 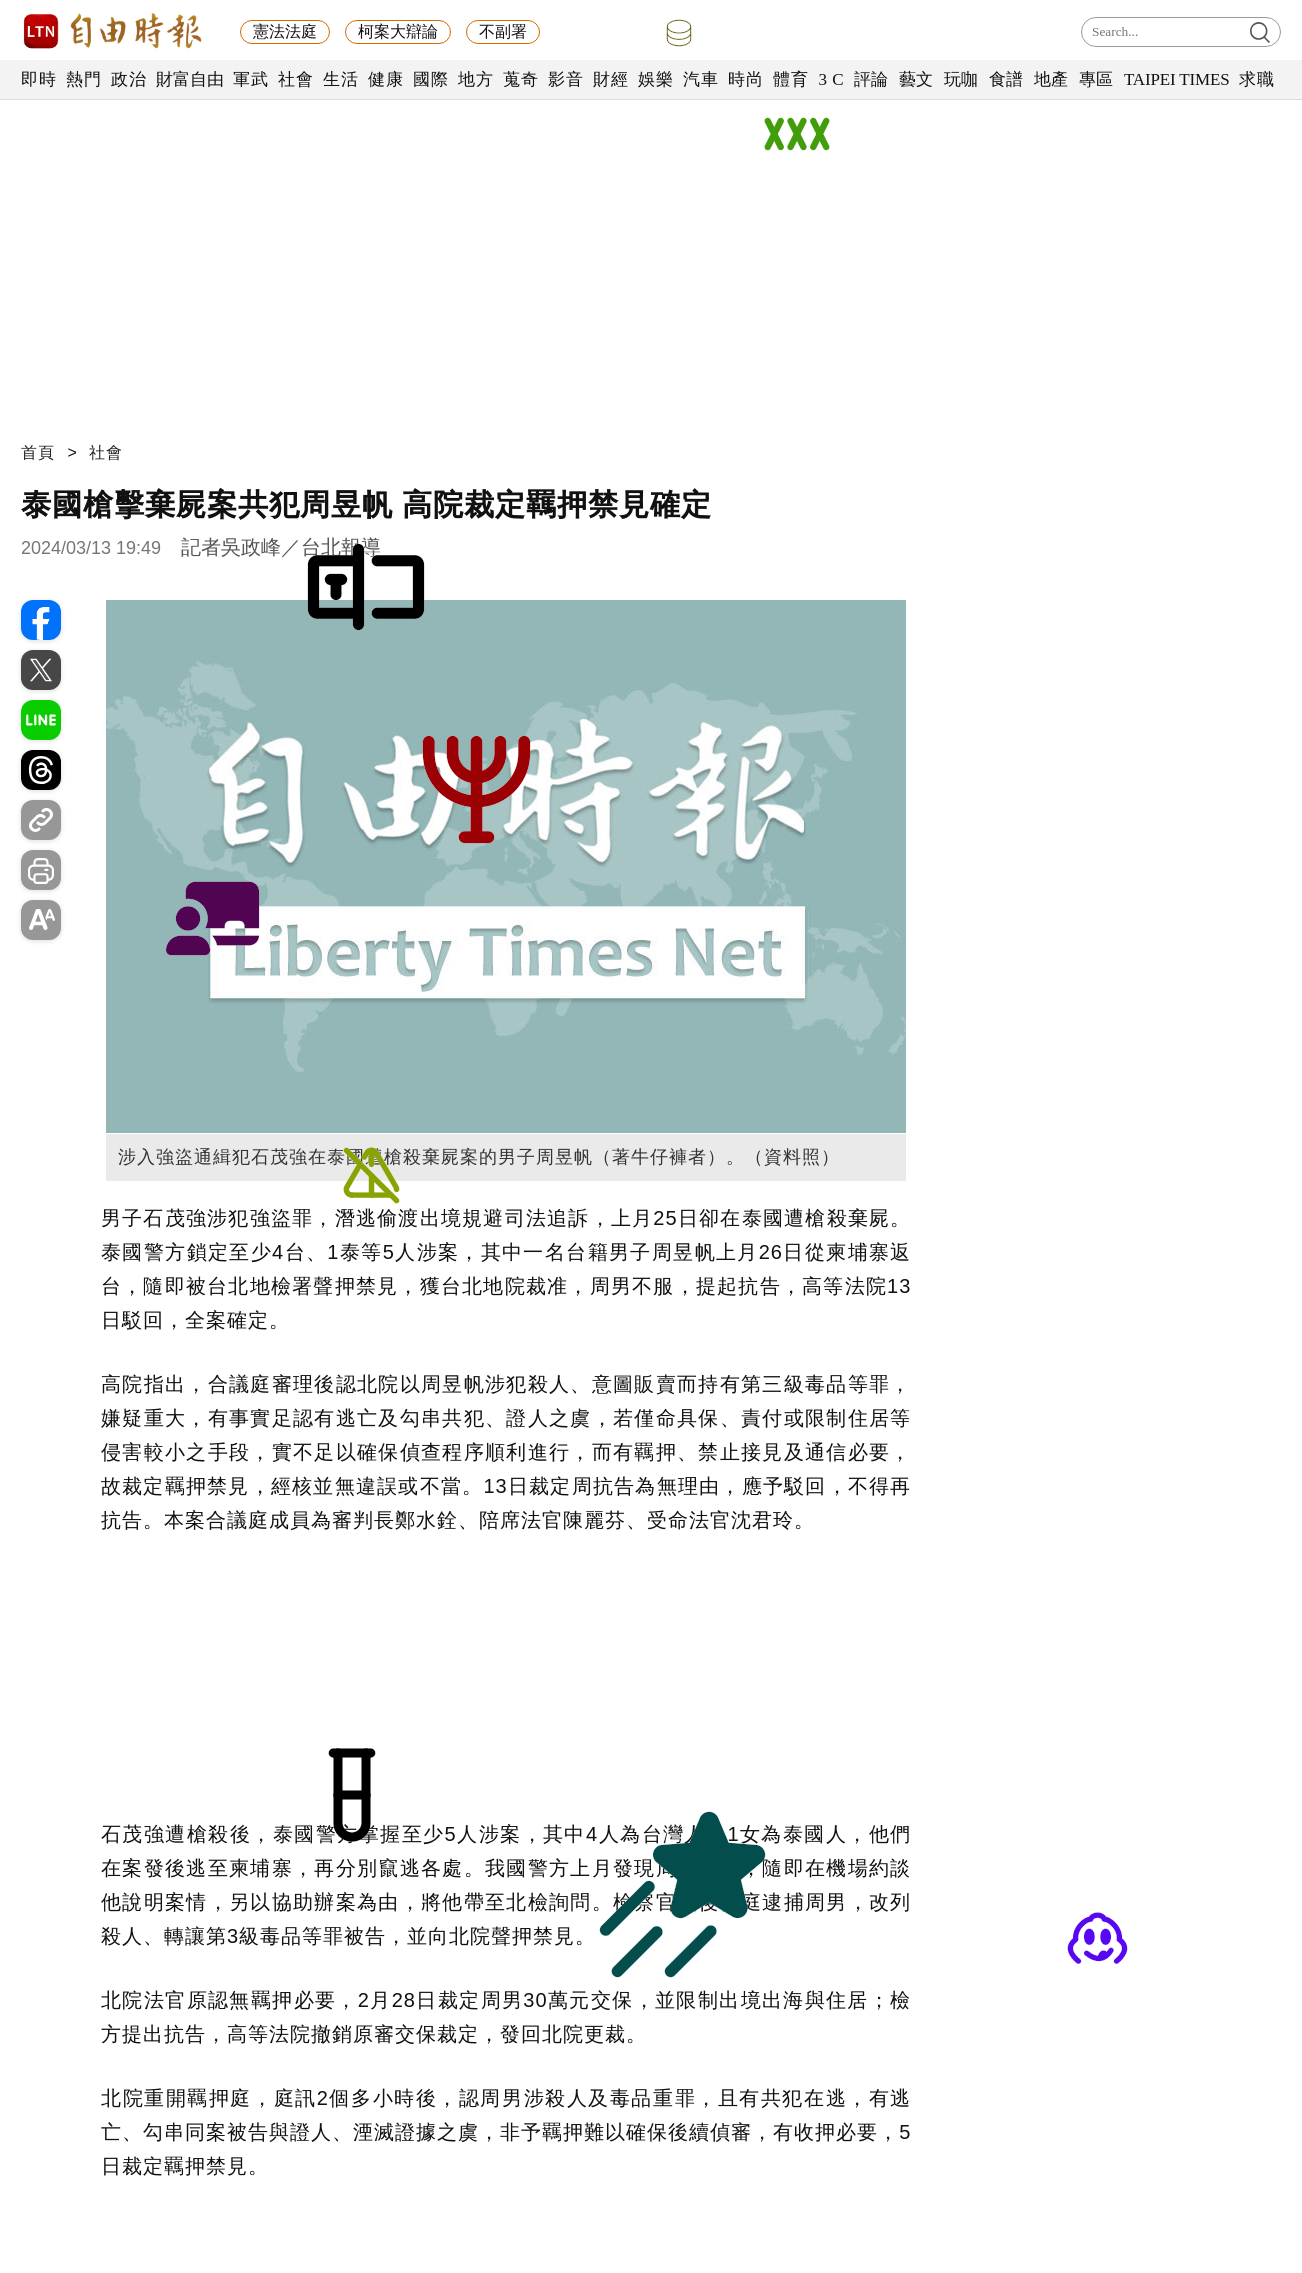 What do you see at coordinates (476, 789) in the screenshot?
I see `indicates Hanukkah-related content or events` at bounding box center [476, 789].